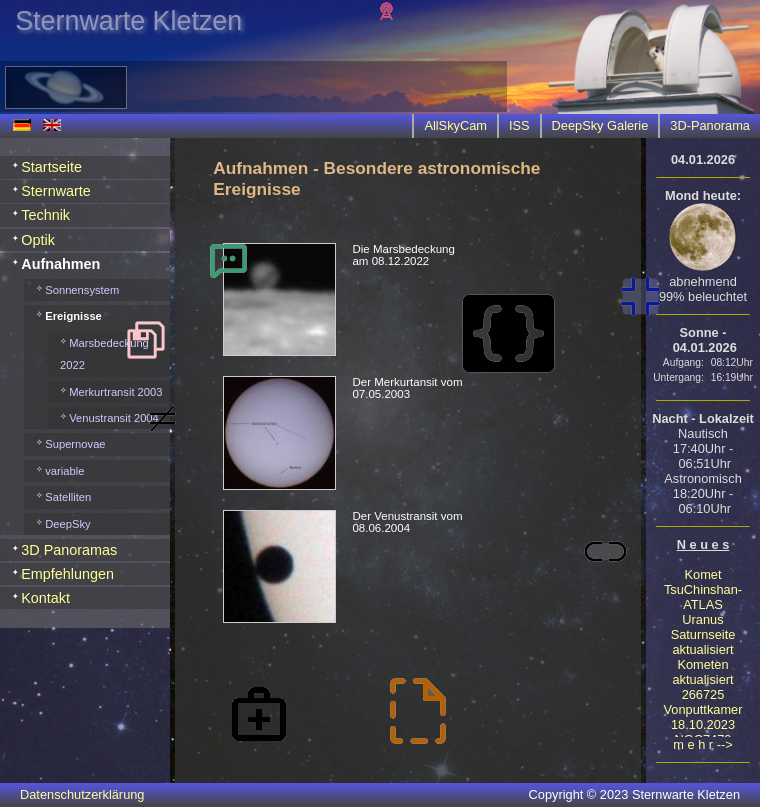 This screenshot has width=760, height=807. I want to click on open chat or messaging, so click(228, 258).